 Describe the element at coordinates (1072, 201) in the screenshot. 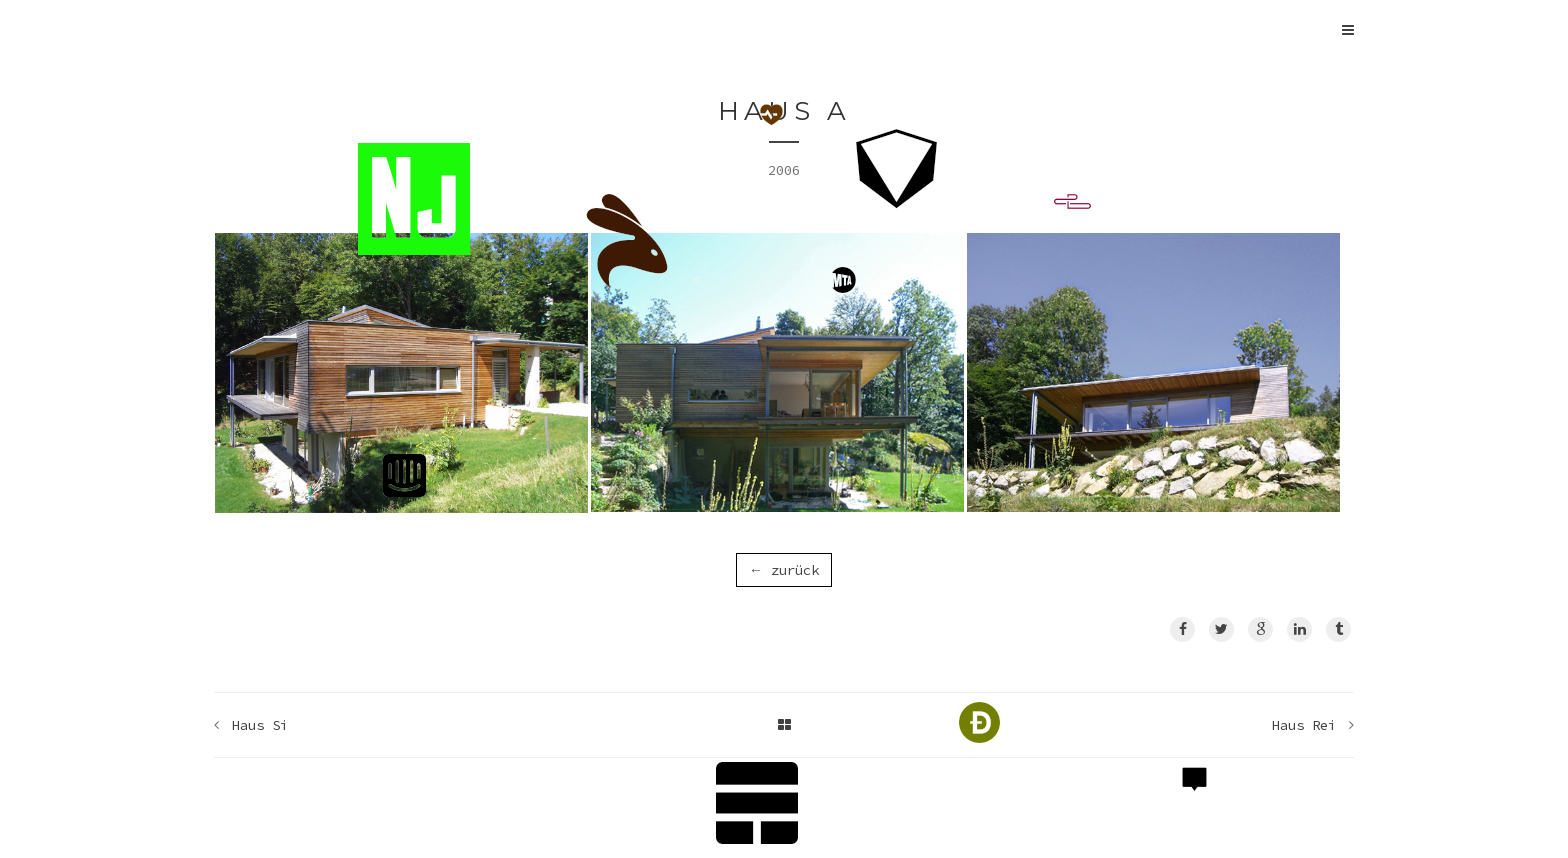

I see `UpCloud cloud hosting service logo` at that location.